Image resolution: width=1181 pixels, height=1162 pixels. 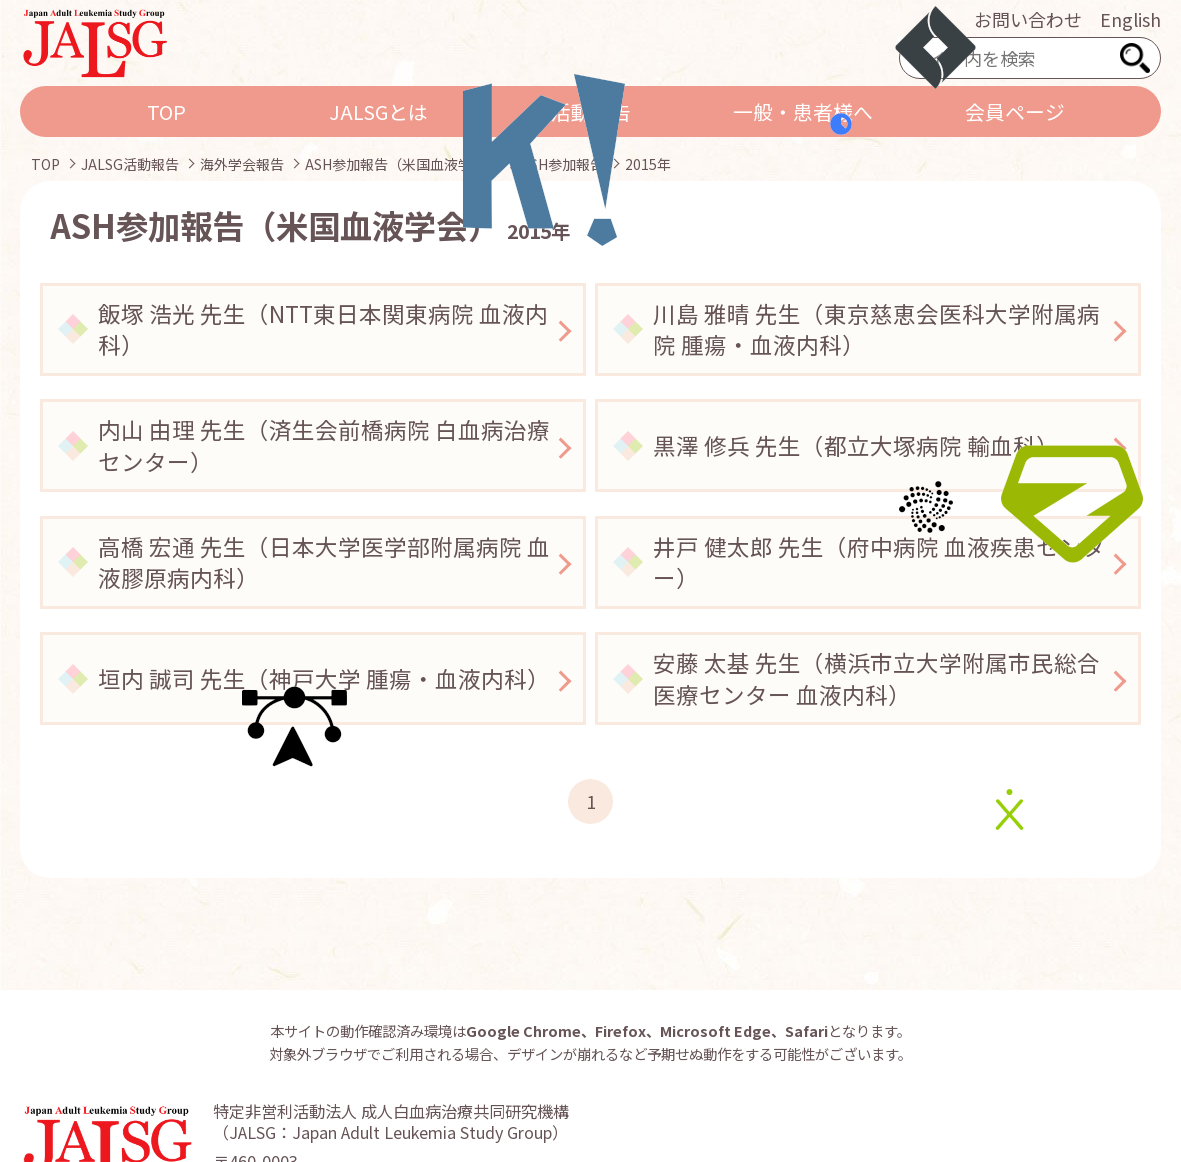 What do you see at coordinates (1072, 504) in the screenshot?
I see `zod typescript validation library logo` at bounding box center [1072, 504].